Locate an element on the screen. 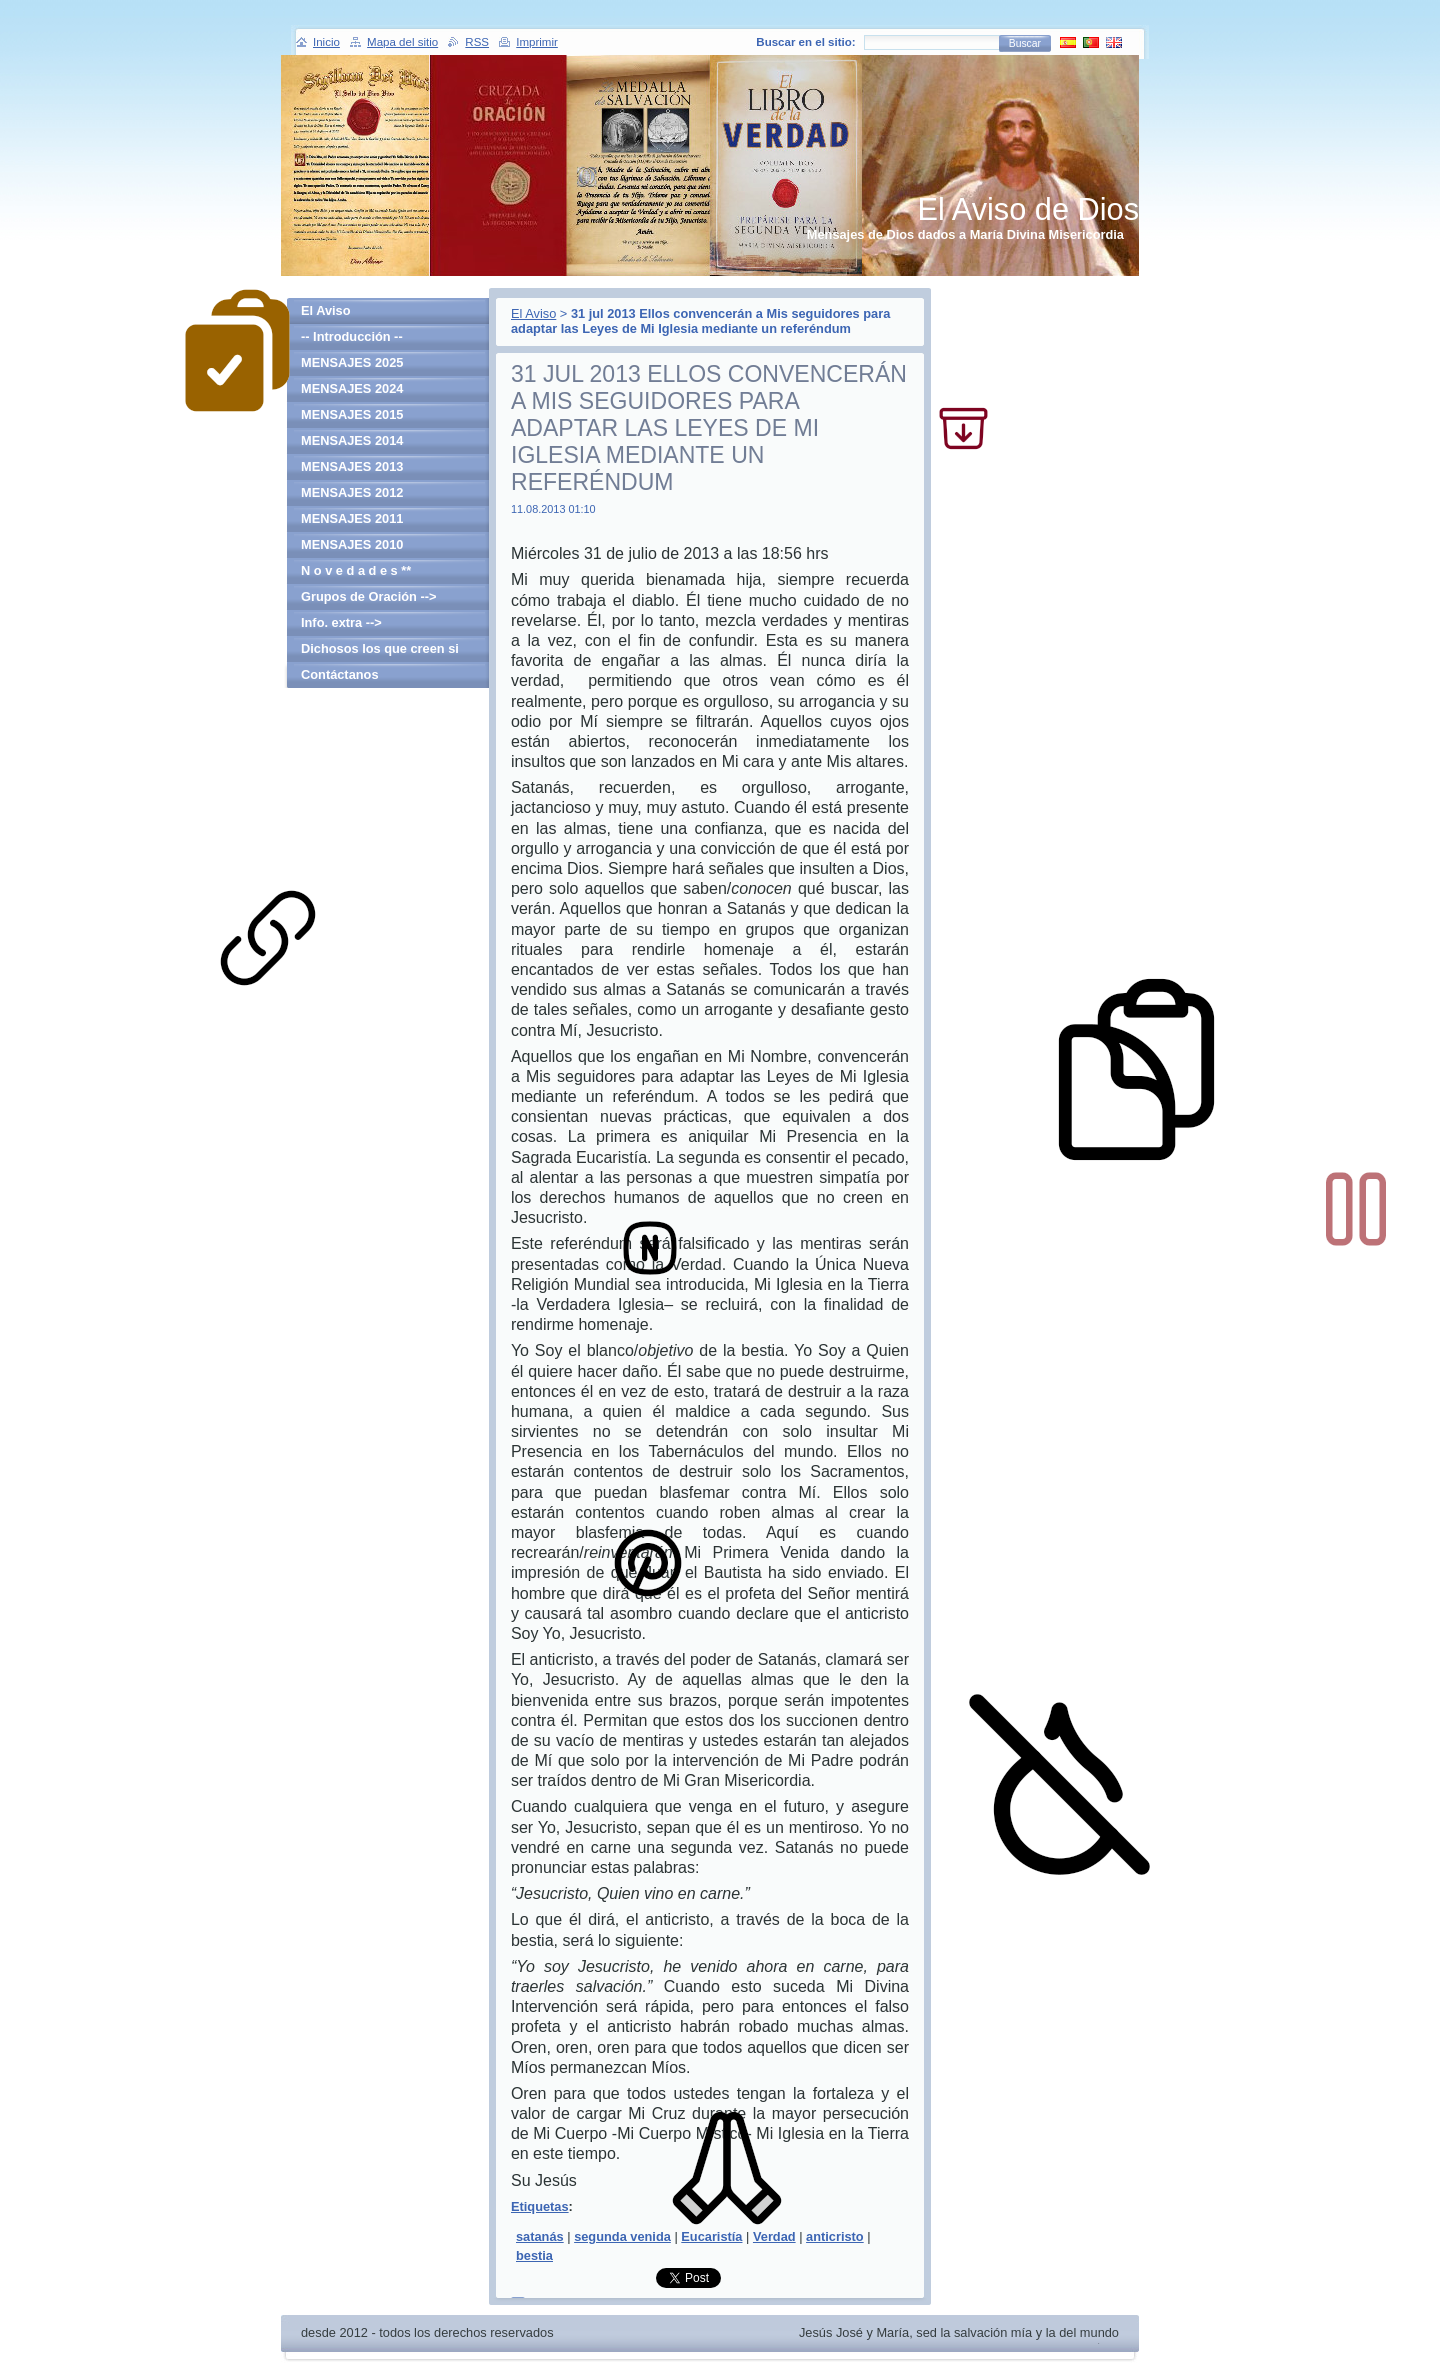 This screenshot has width=1440, height=2373. stretch or resize content vertically is located at coordinates (1356, 1209).